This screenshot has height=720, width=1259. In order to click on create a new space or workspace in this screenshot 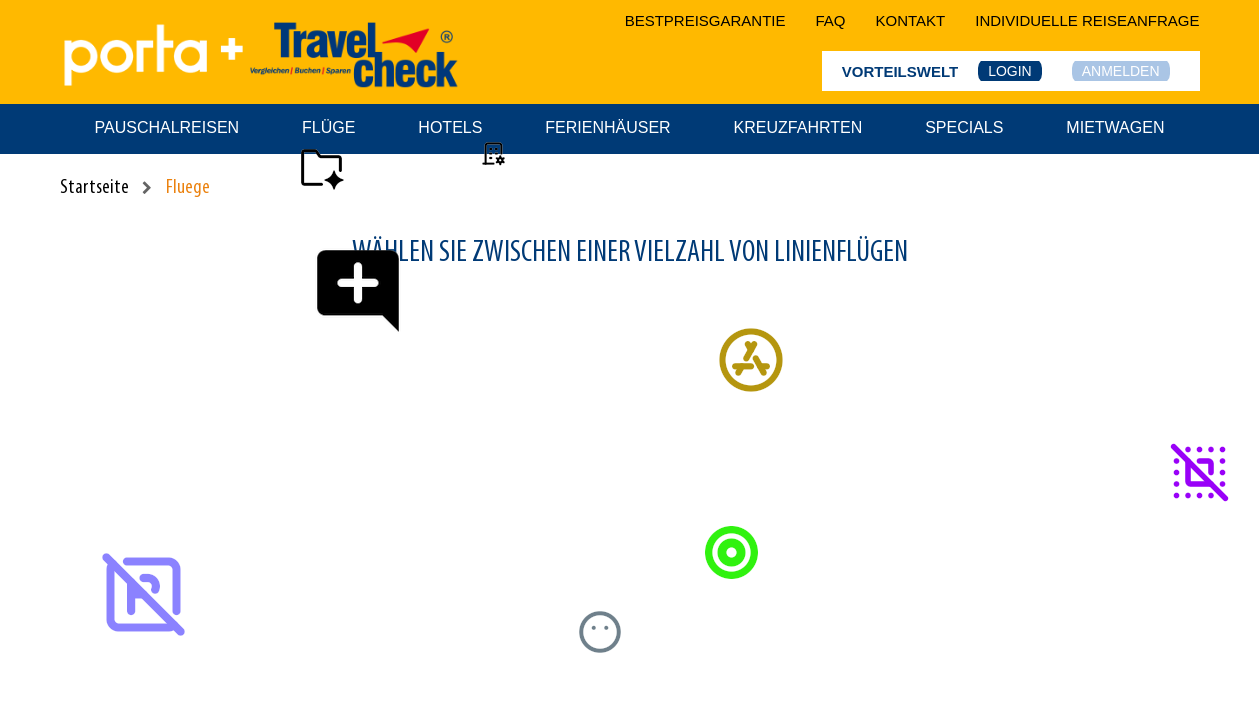, I will do `click(321, 167)`.